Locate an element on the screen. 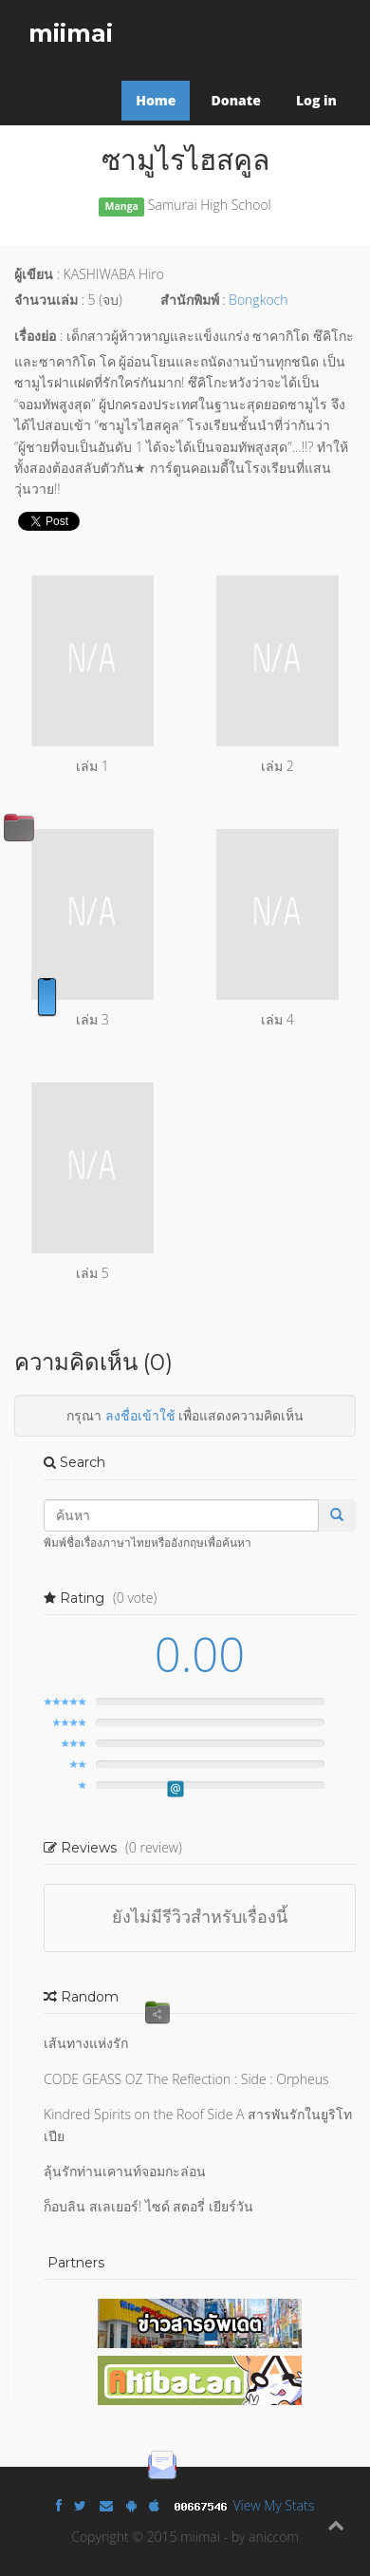 This screenshot has width=370, height=2576. mark email as read is located at coordinates (162, 2466).